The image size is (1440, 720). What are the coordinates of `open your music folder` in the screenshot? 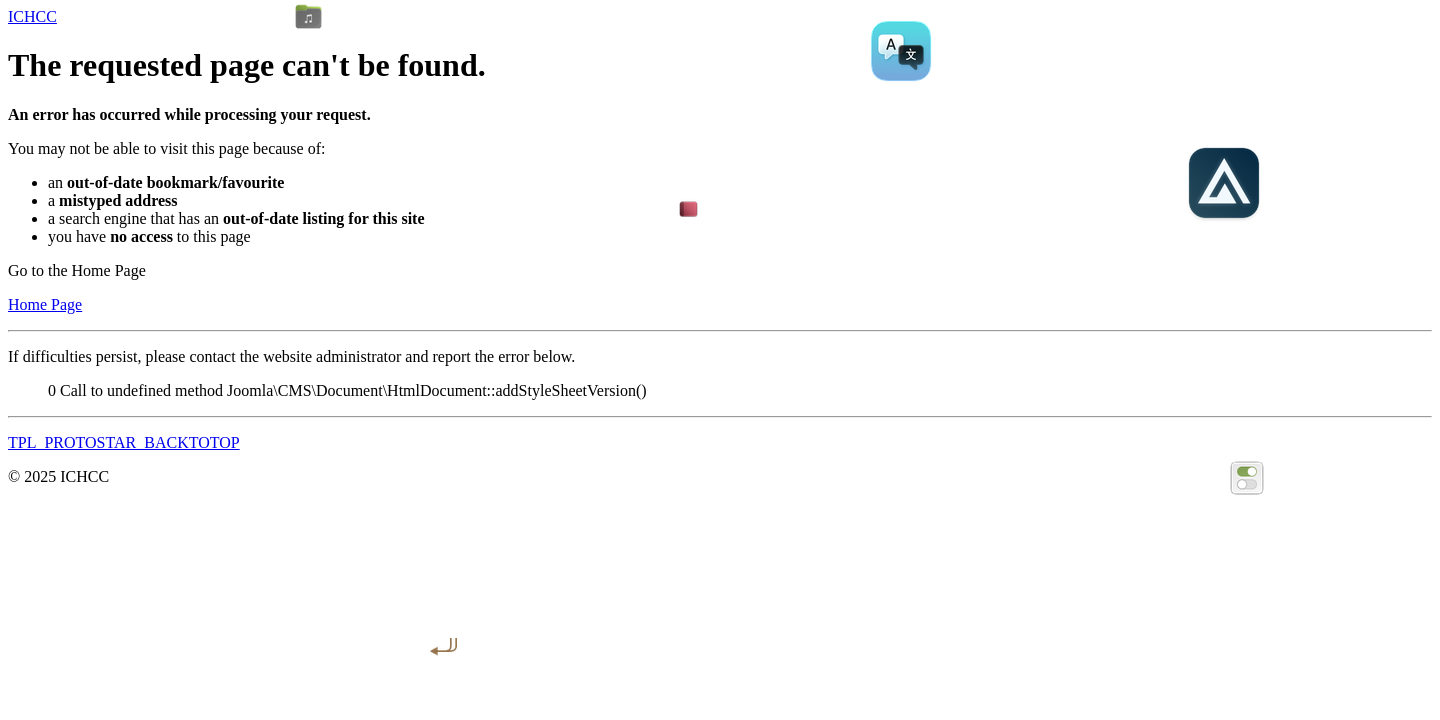 It's located at (308, 16).